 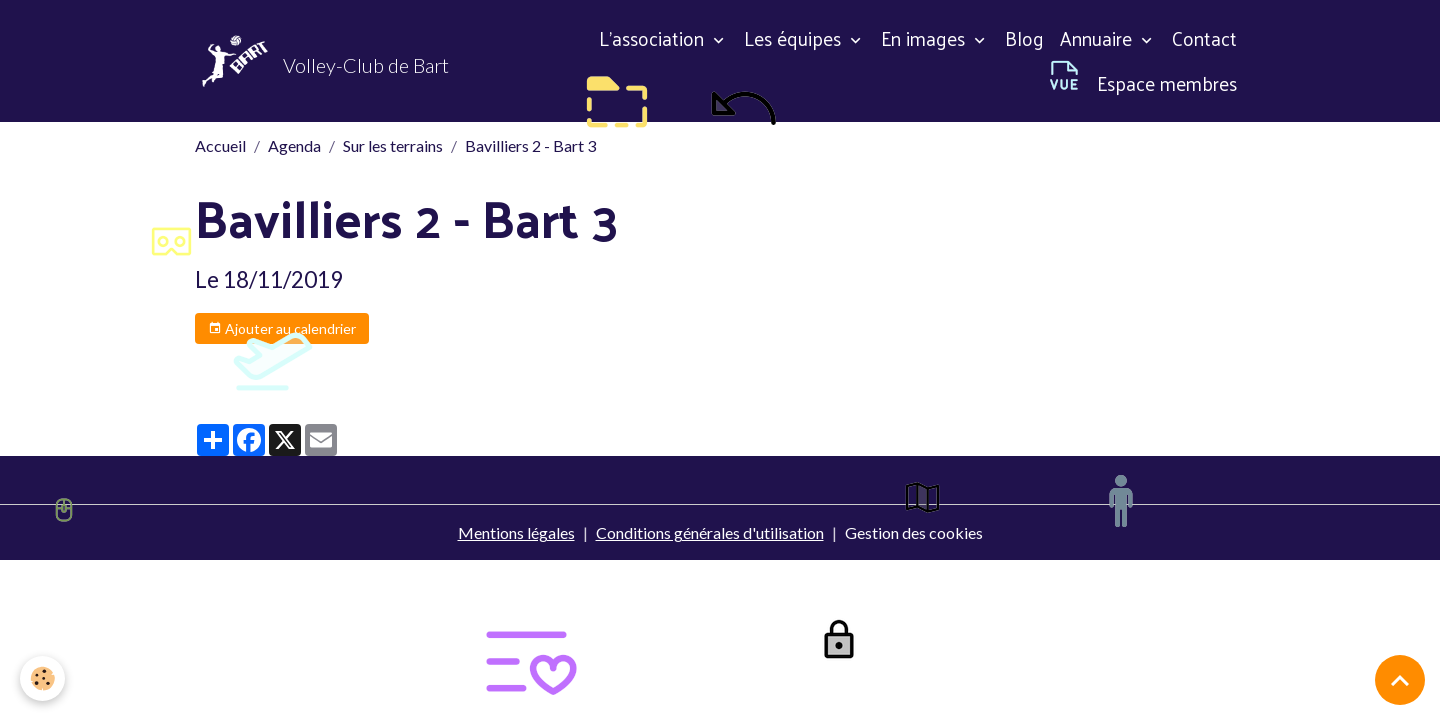 I want to click on view your favorites list, so click(x=526, y=661).